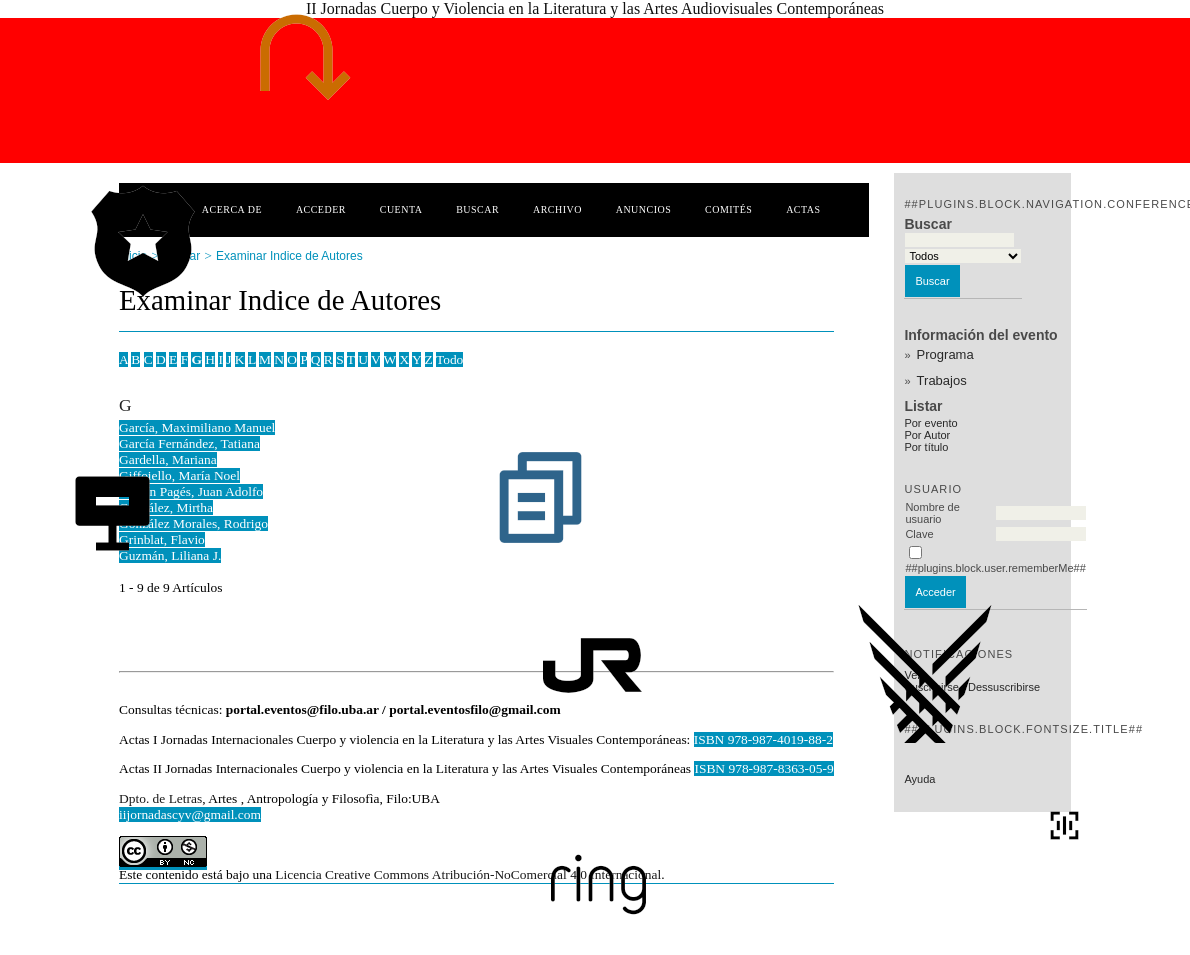 This screenshot has width=1190, height=955. What do you see at coordinates (598, 884) in the screenshot?
I see `open the Ring smart home app` at bounding box center [598, 884].